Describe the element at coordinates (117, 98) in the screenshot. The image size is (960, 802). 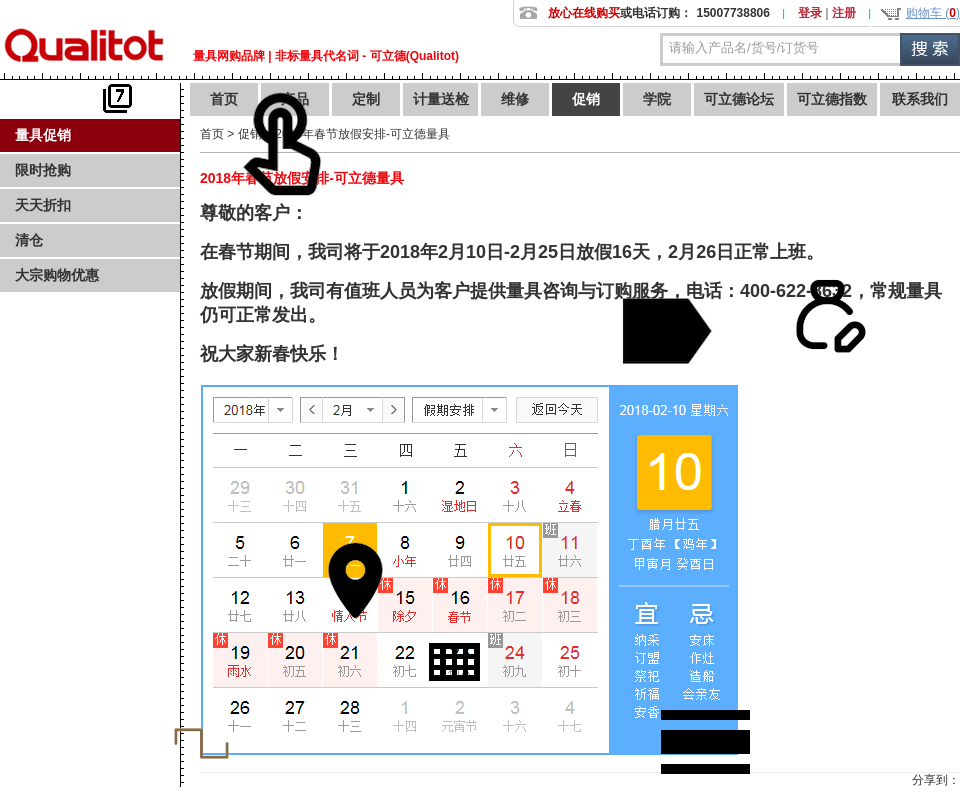
I see `indicates 7 items or notifications` at that location.